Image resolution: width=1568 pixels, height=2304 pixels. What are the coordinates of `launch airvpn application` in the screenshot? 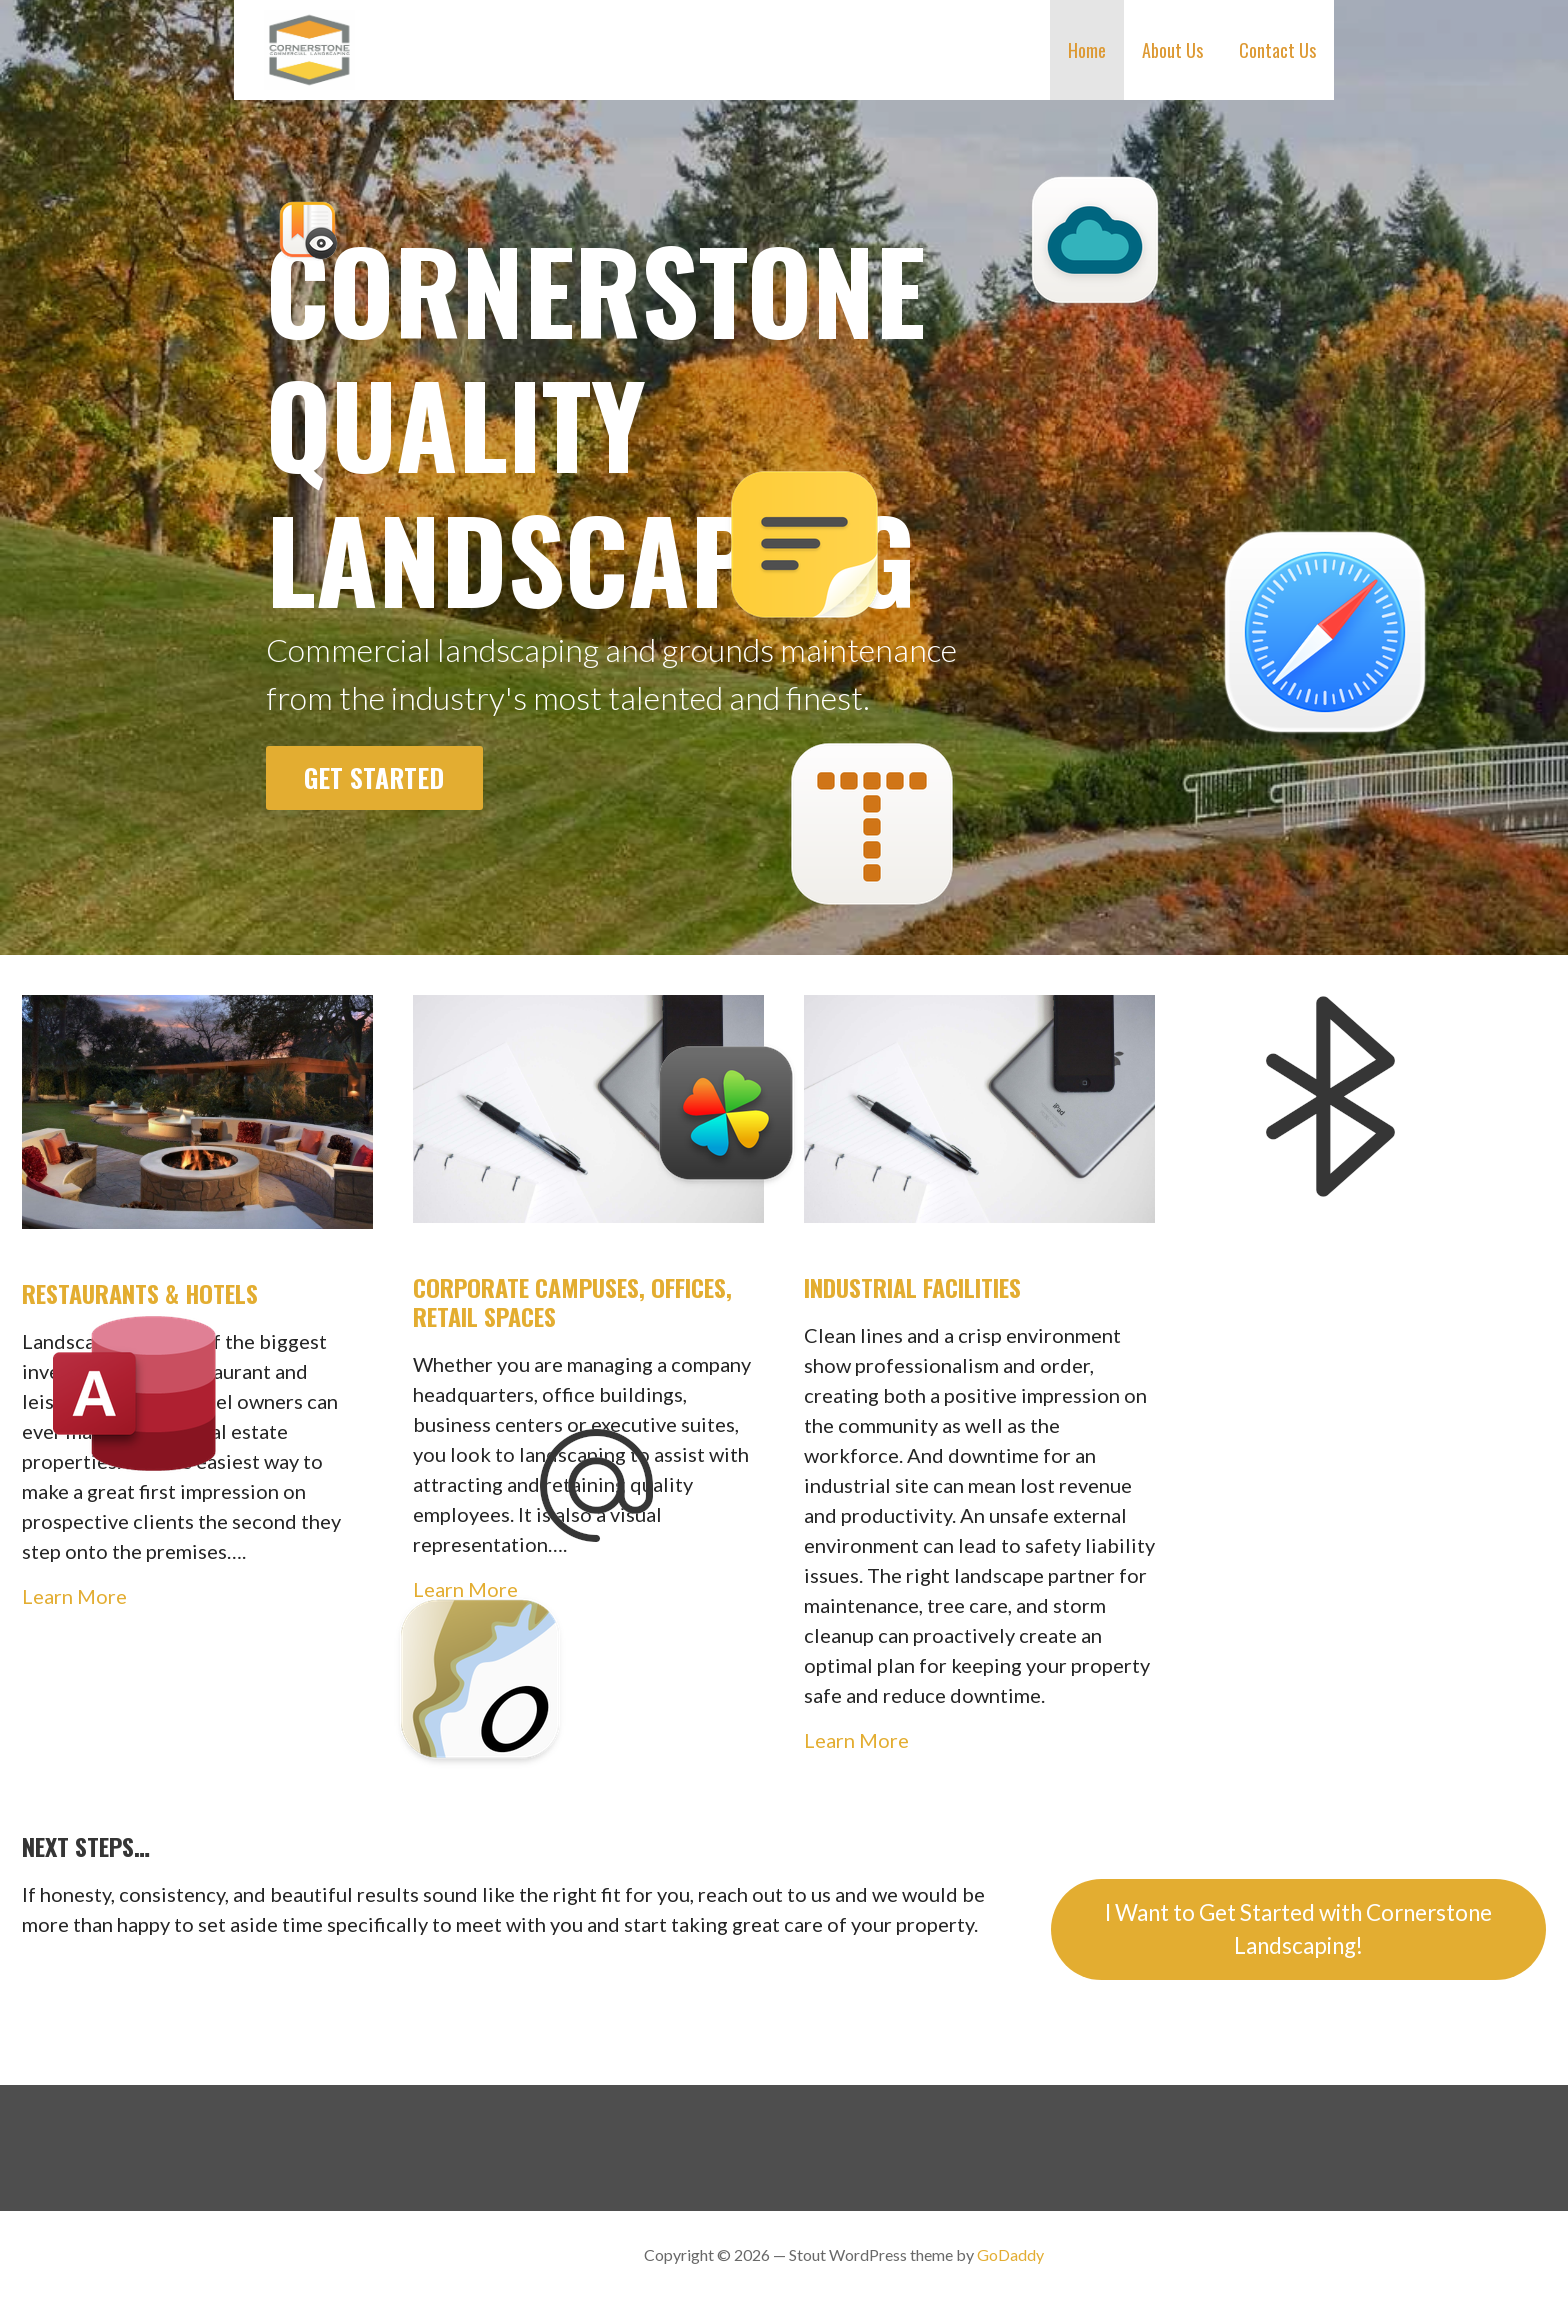 It's located at (1095, 240).